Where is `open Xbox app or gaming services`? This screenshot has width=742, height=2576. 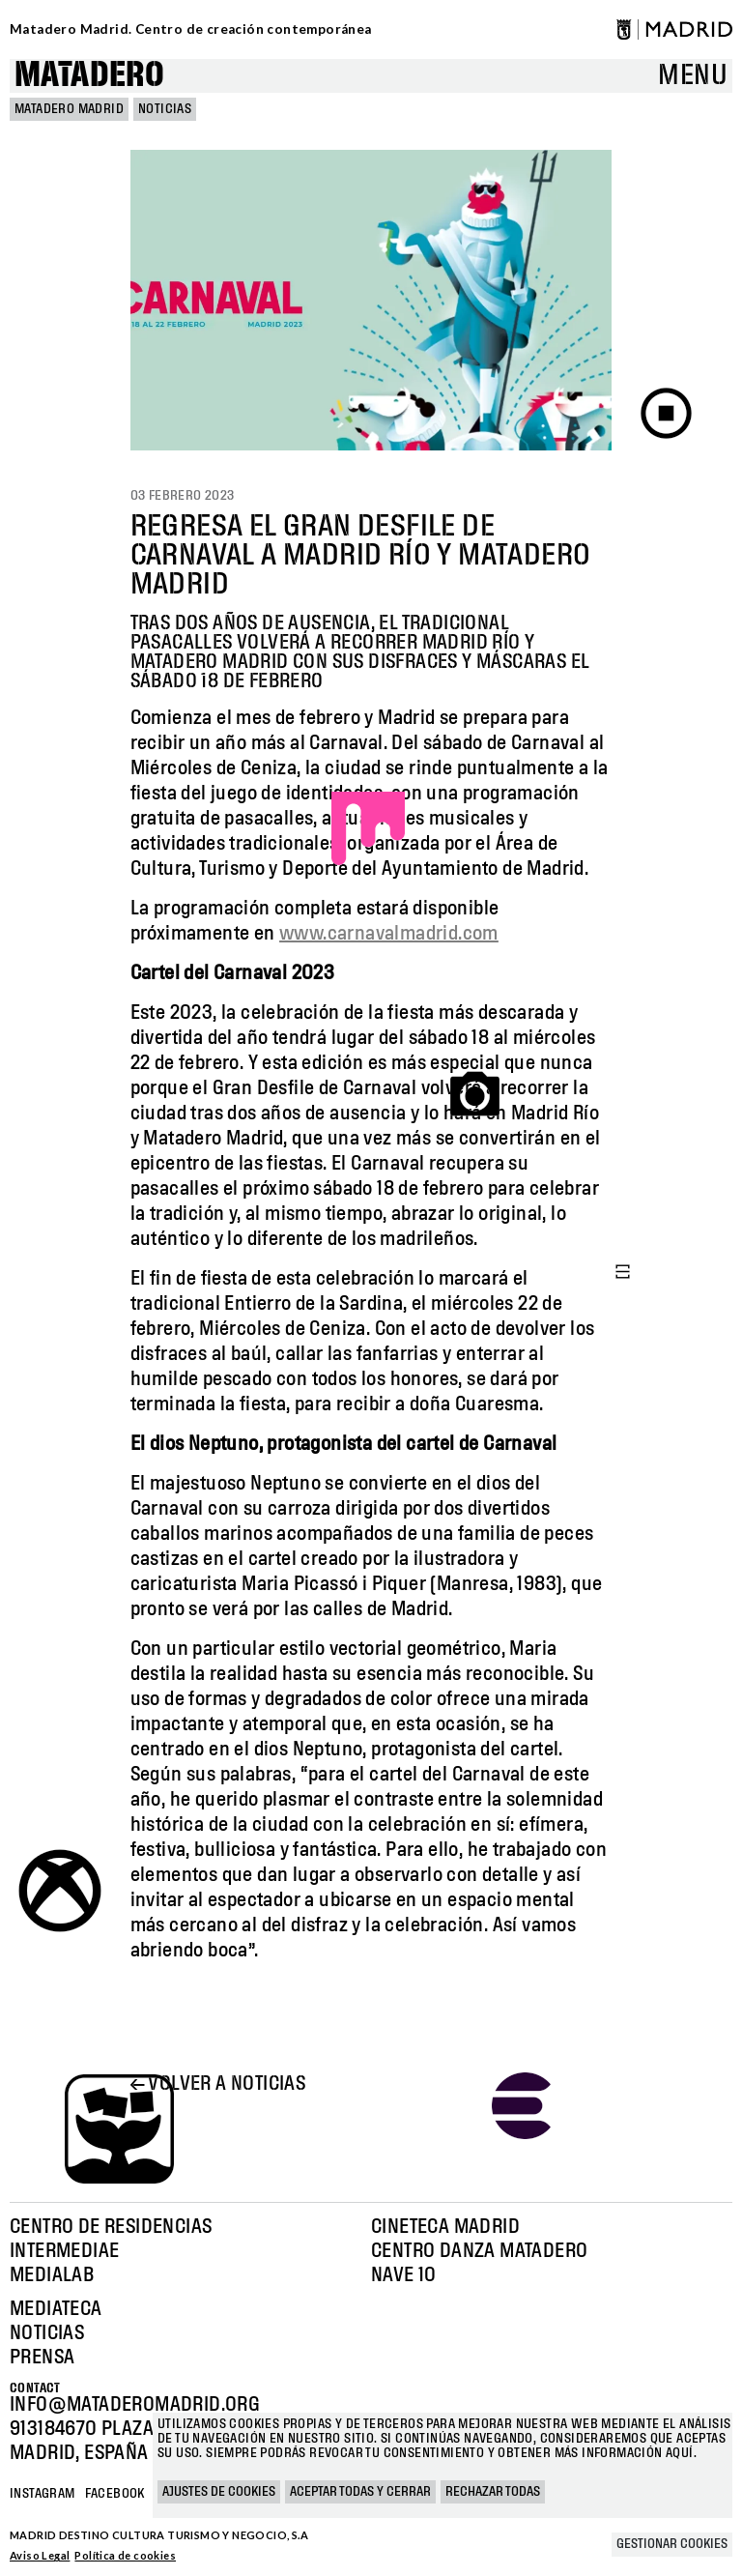
open Xbox app or gaming services is located at coordinates (60, 1891).